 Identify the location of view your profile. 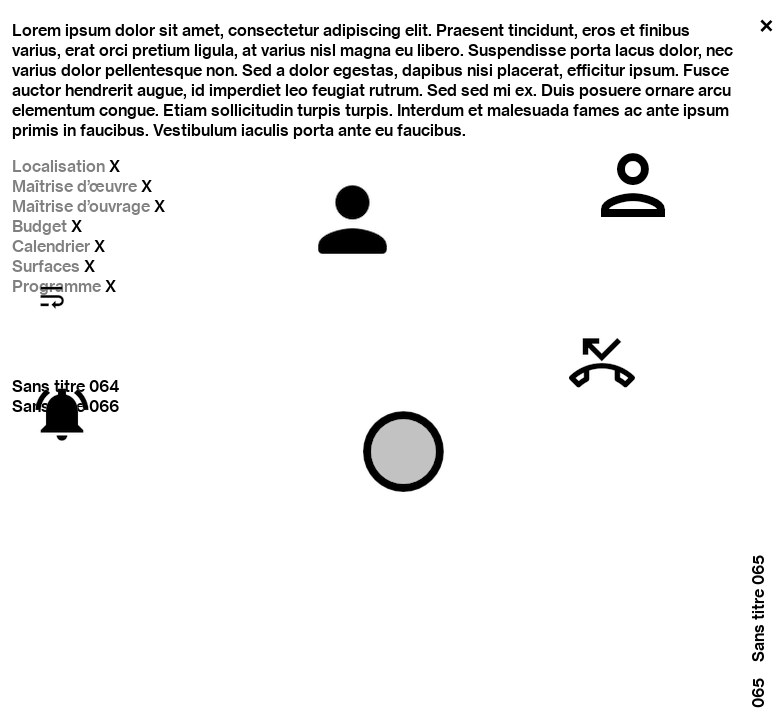
(352, 219).